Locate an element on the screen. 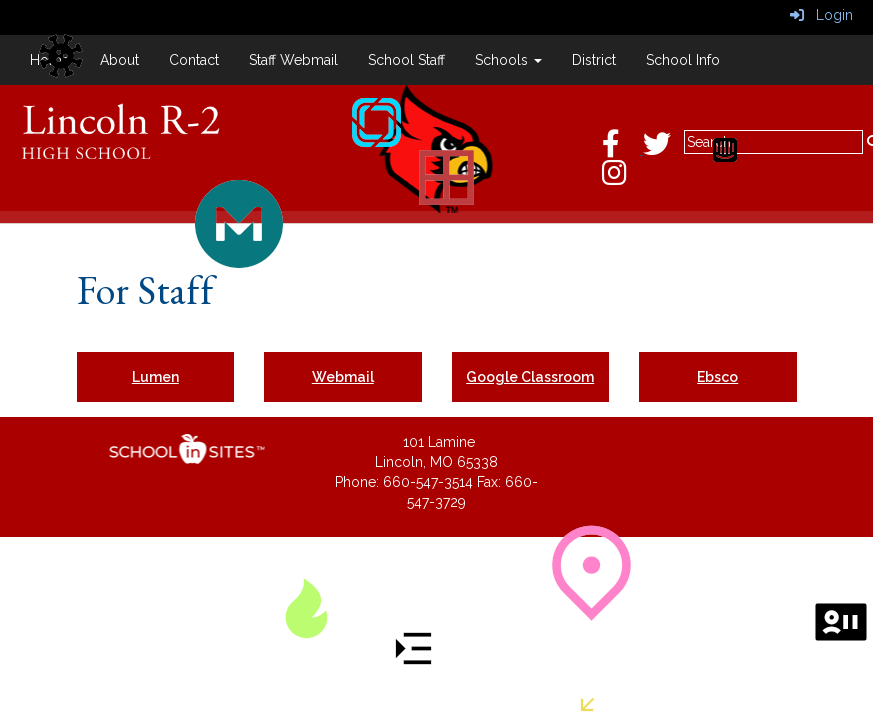 Image resolution: width=873 pixels, height=720 pixels. indicates trending or popular content is located at coordinates (306, 607).